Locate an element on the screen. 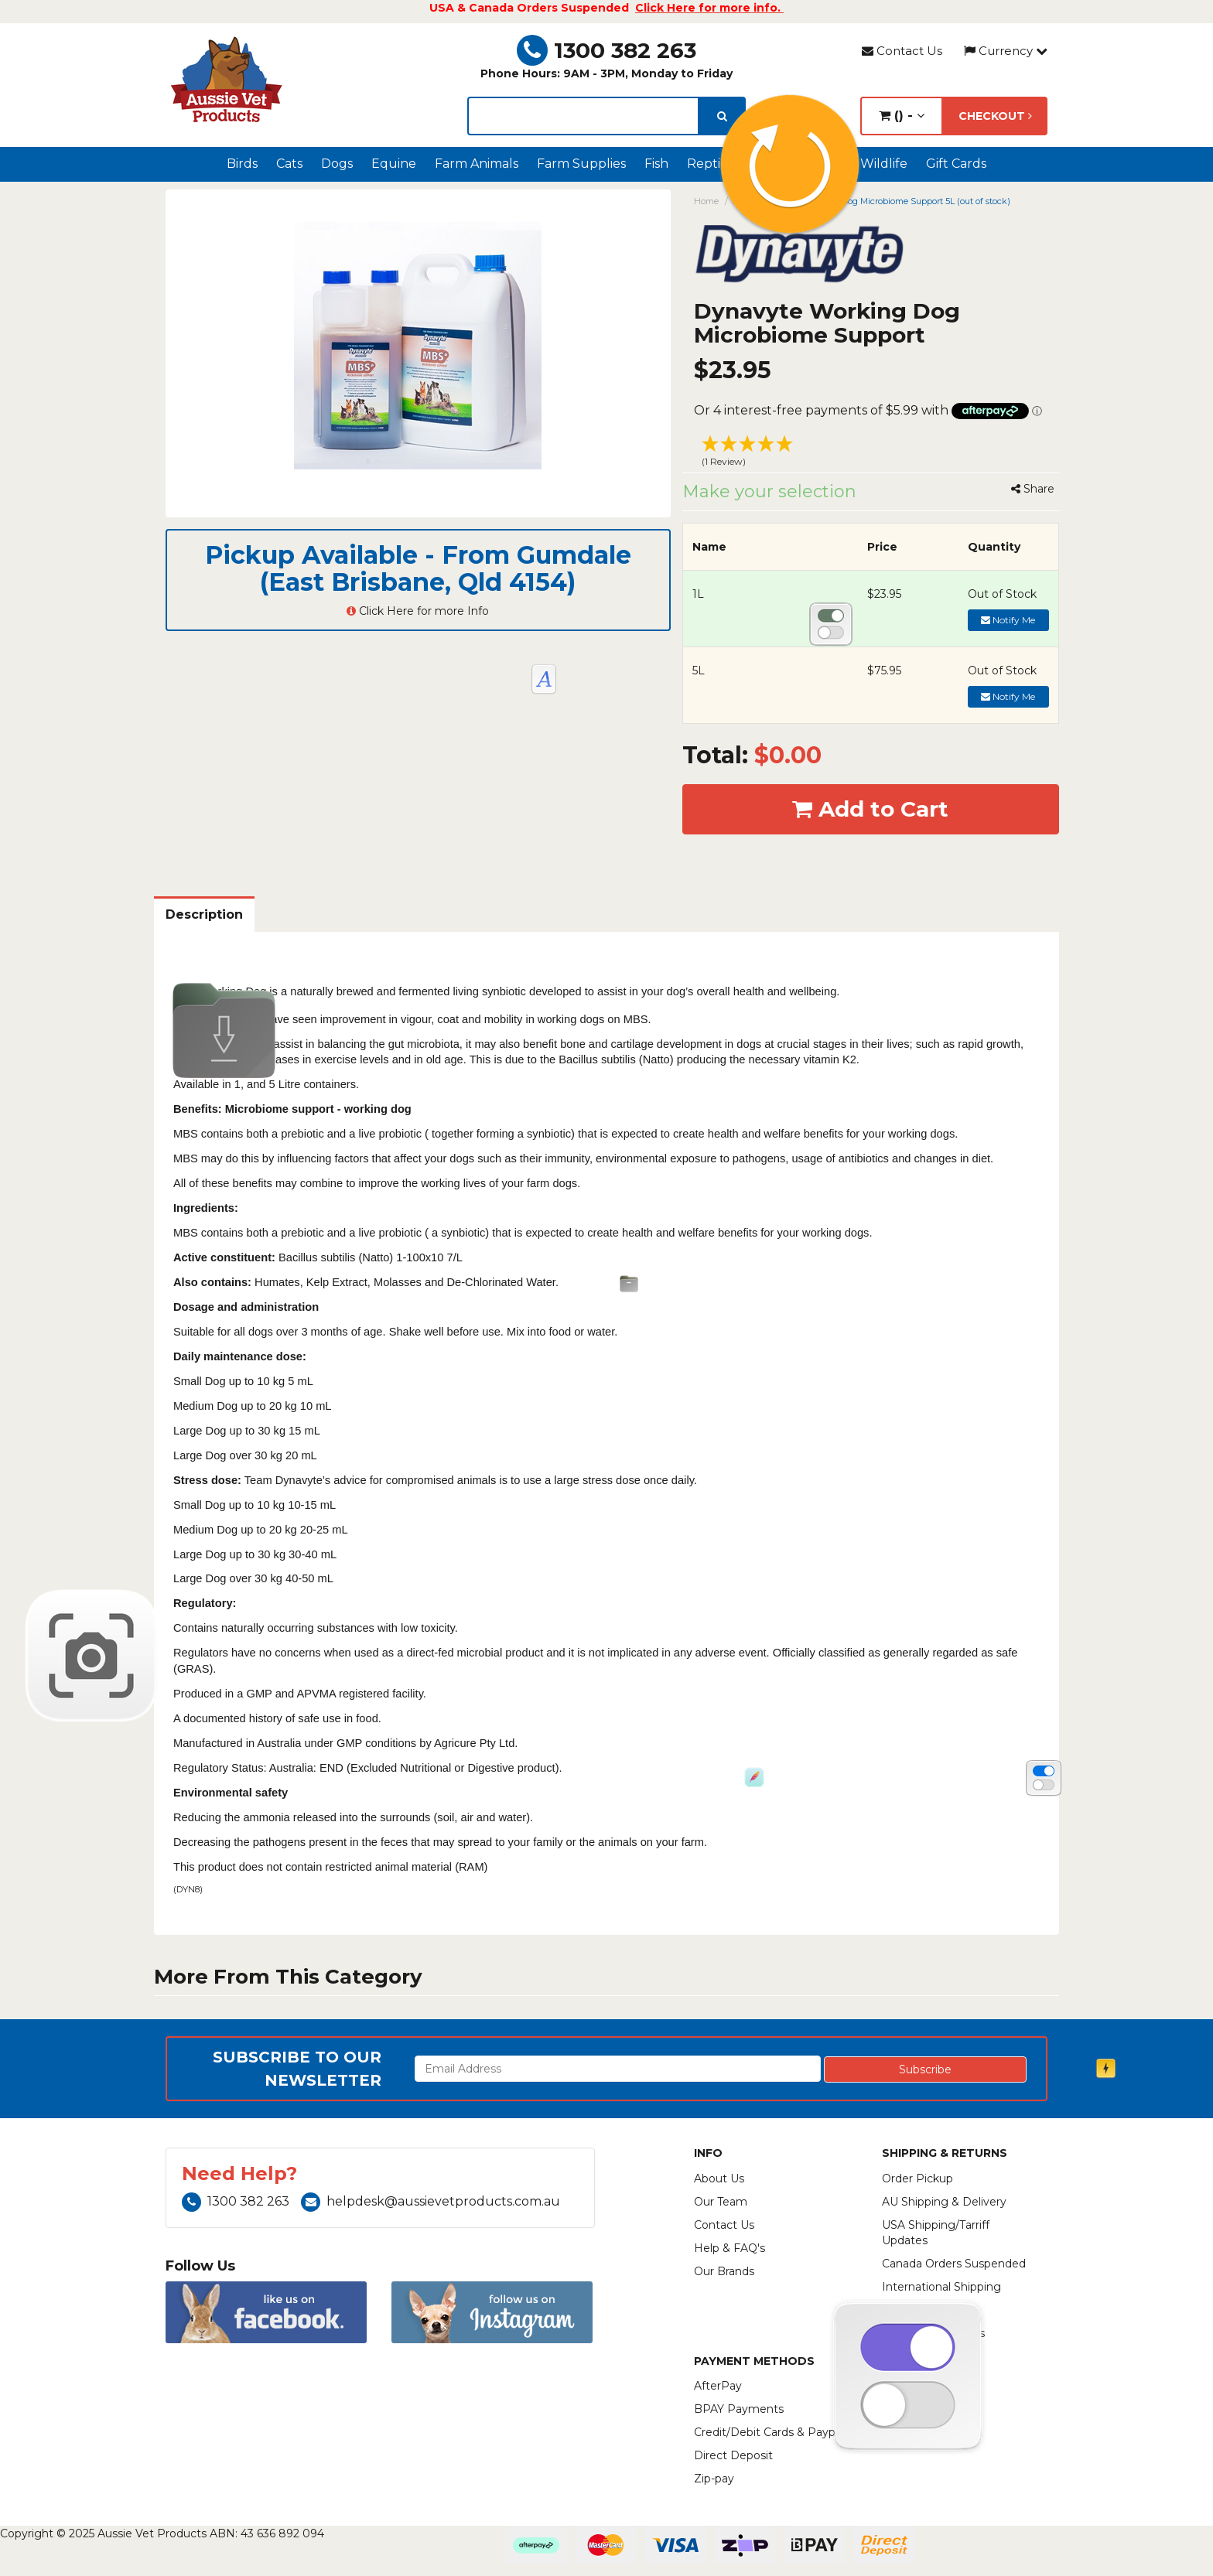 This screenshot has width=1213, height=2576. restart the system is located at coordinates (790, 164).